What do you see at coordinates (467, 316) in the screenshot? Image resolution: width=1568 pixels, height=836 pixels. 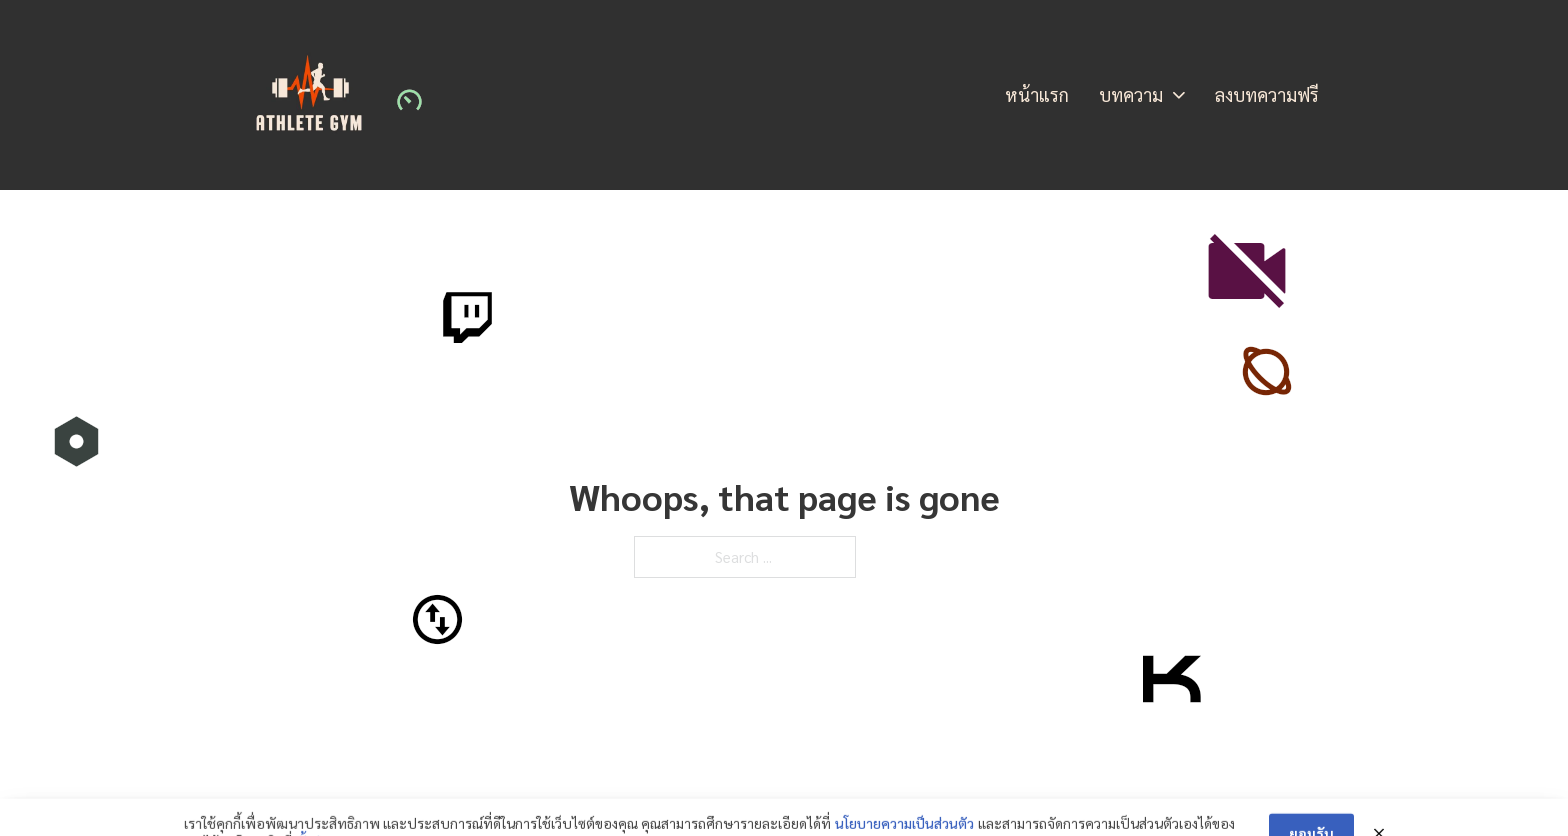 I see `open the Twitch app` at bounding box center [467, 316].